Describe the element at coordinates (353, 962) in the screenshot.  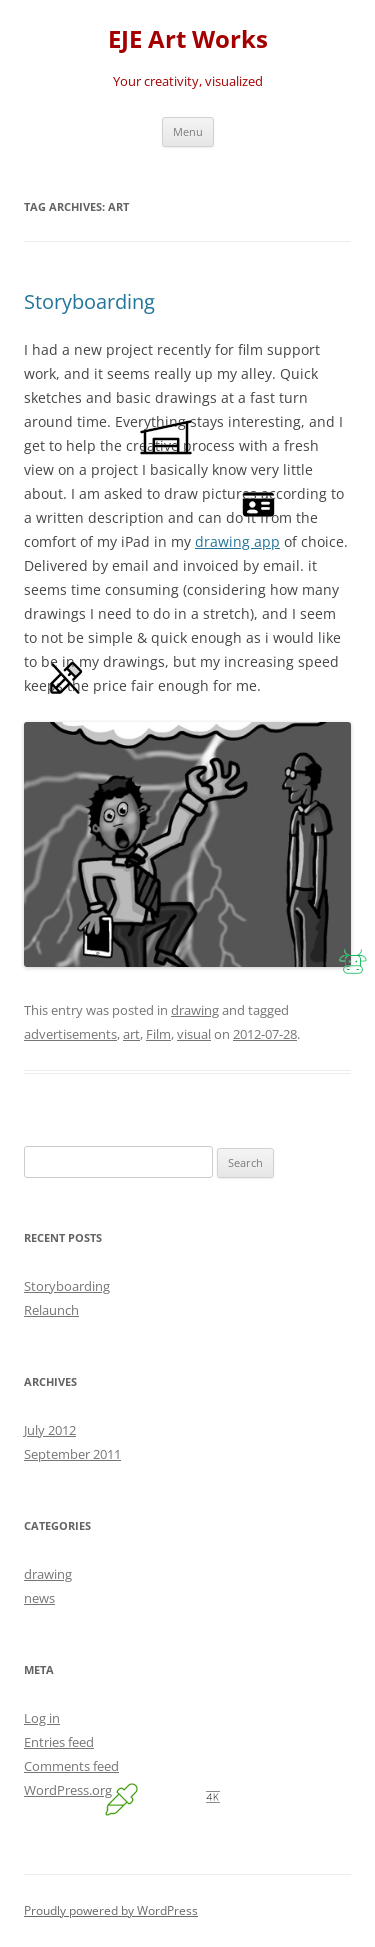
I see `access farm or agricultural features` at that location.